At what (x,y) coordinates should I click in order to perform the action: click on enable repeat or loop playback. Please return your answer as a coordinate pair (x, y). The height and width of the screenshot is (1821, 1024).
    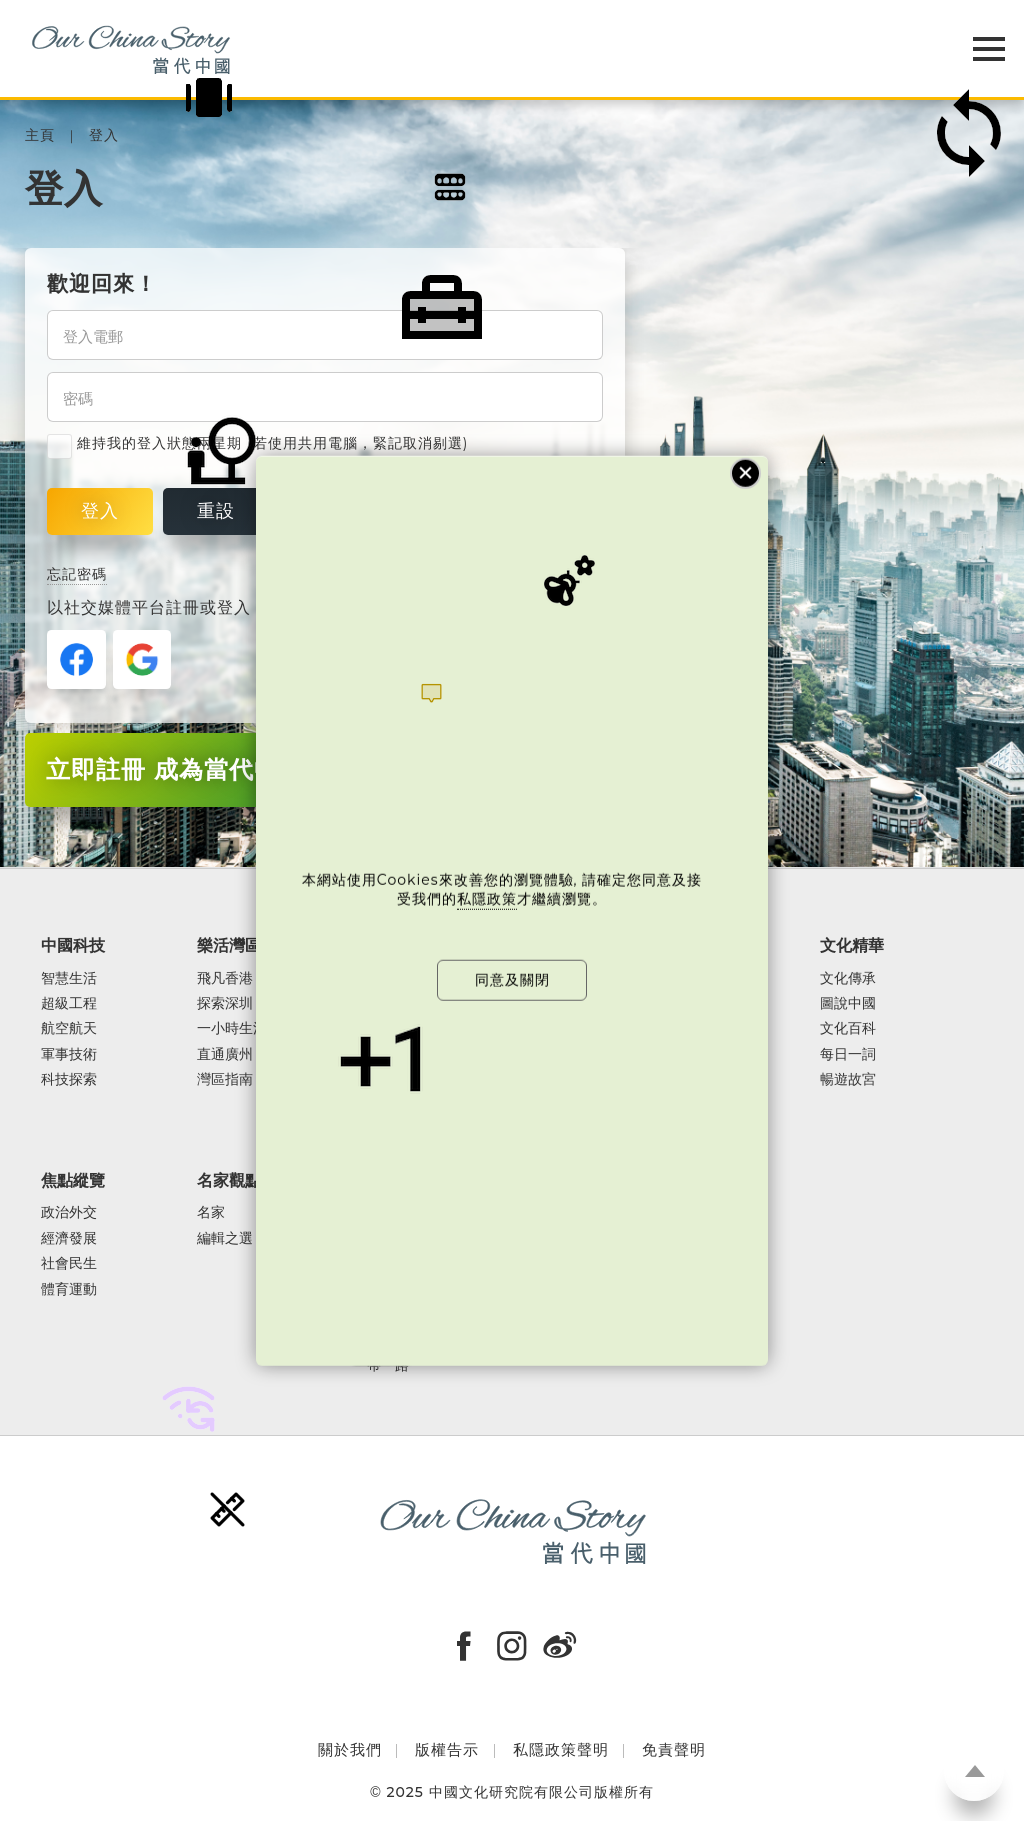
    Looking at the image, I should click on (969, 133).